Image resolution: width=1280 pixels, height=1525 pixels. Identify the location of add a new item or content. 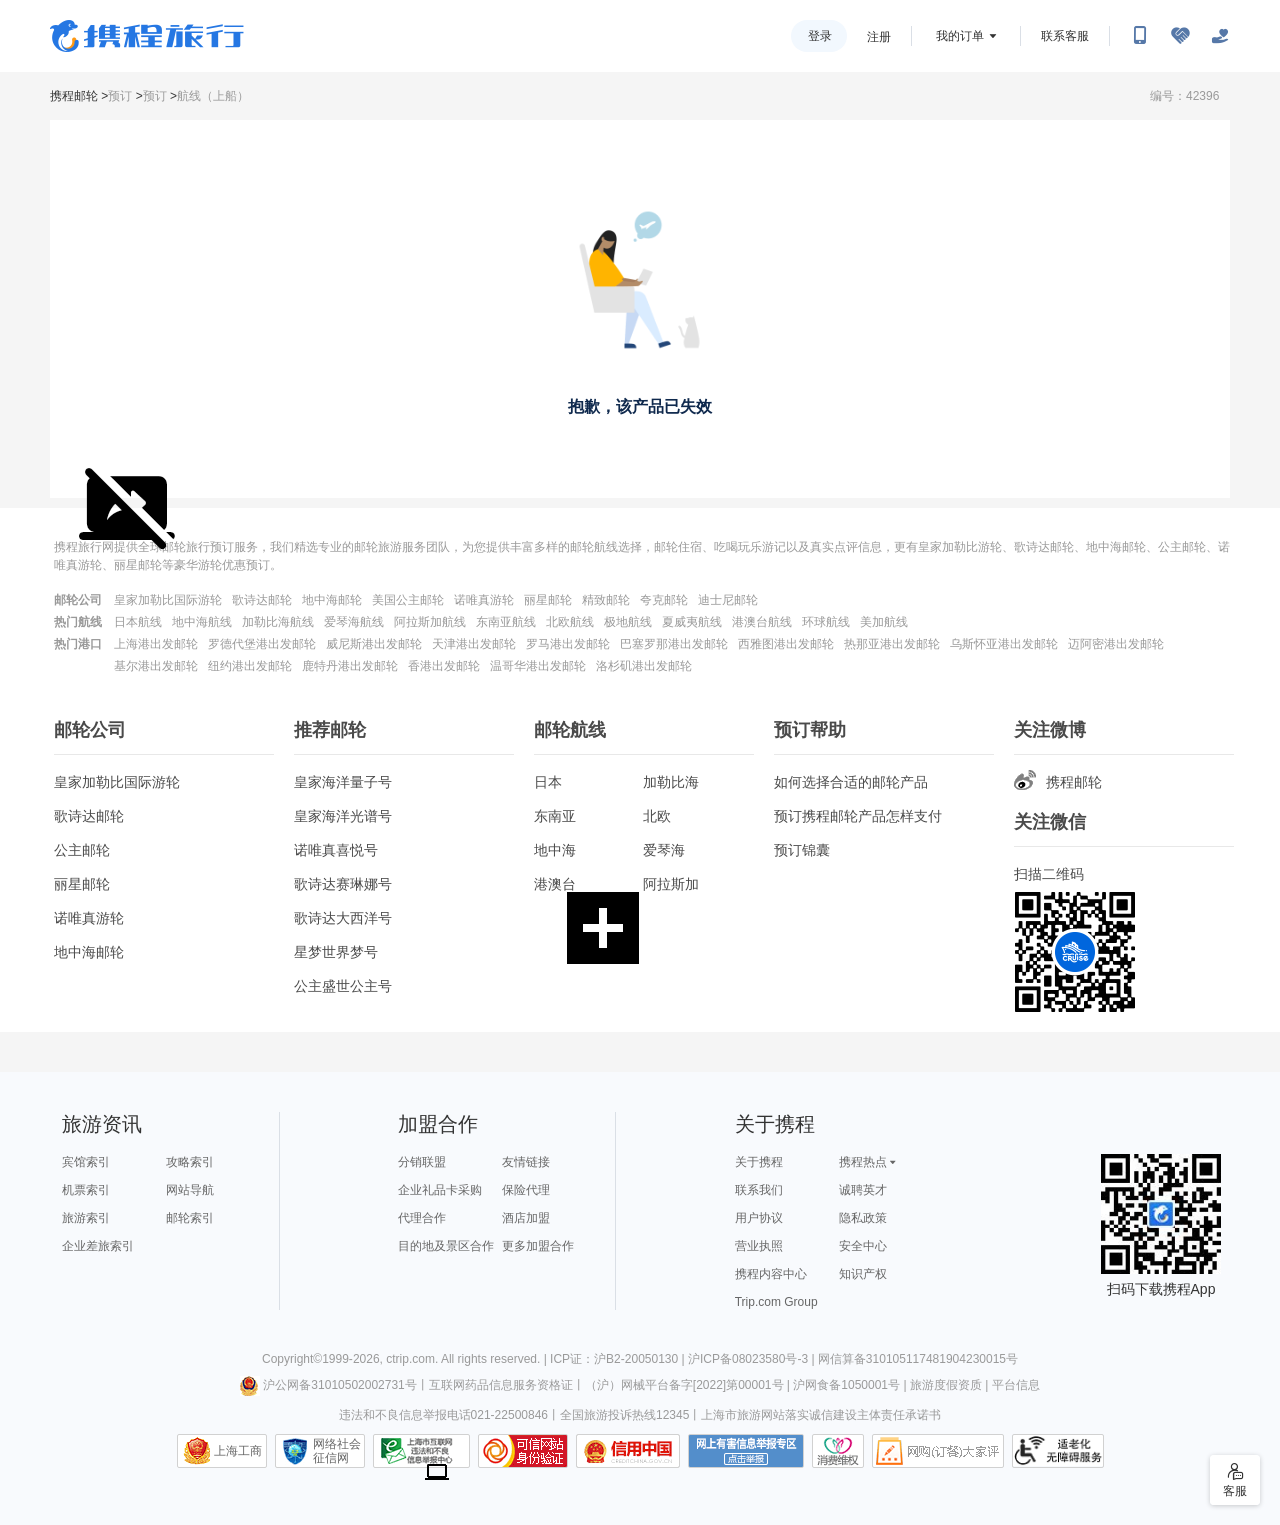
(603, 928).